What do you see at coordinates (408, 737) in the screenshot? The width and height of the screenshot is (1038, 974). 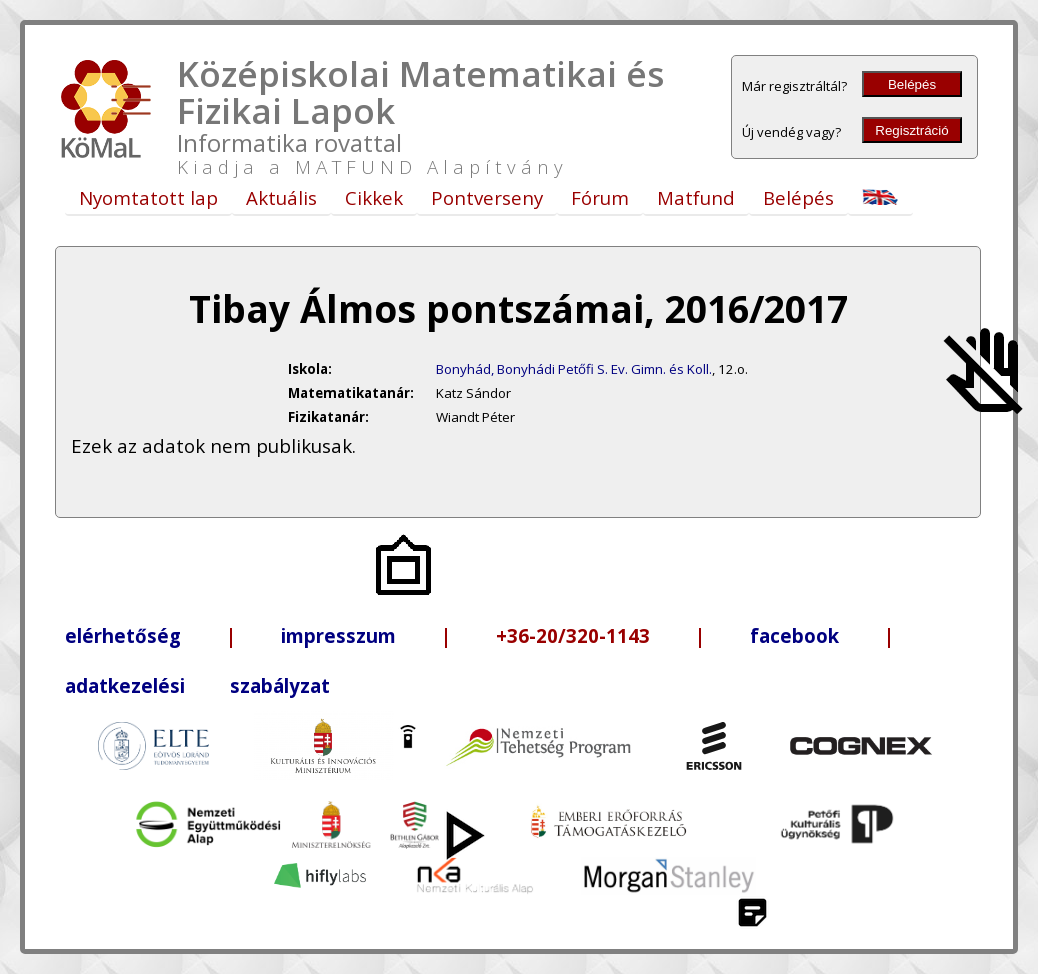 I see `access remote control settings` at bounding box center [408, 737].